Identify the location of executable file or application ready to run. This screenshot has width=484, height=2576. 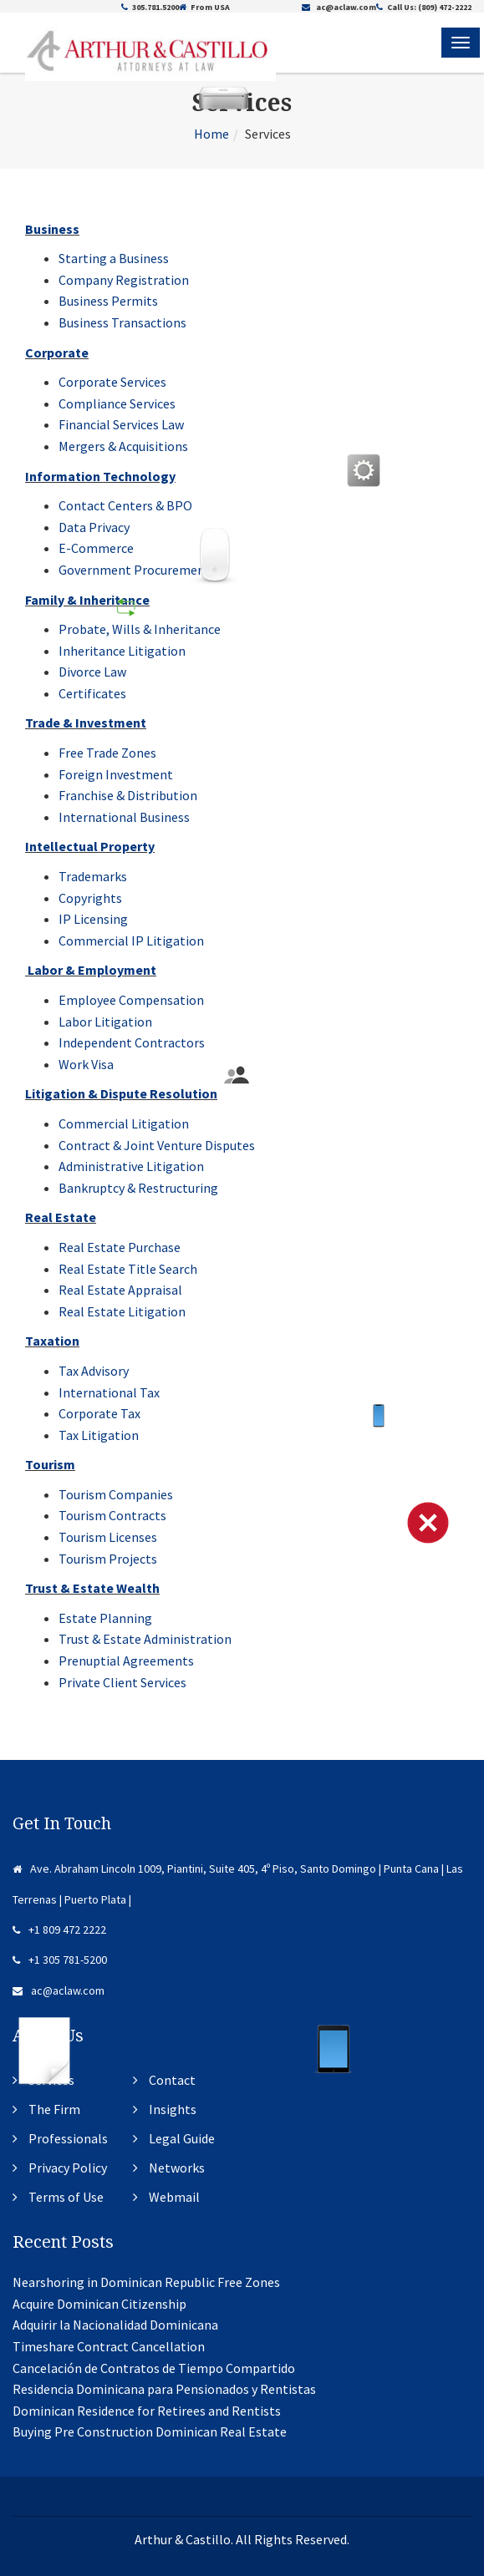
(364, 470).